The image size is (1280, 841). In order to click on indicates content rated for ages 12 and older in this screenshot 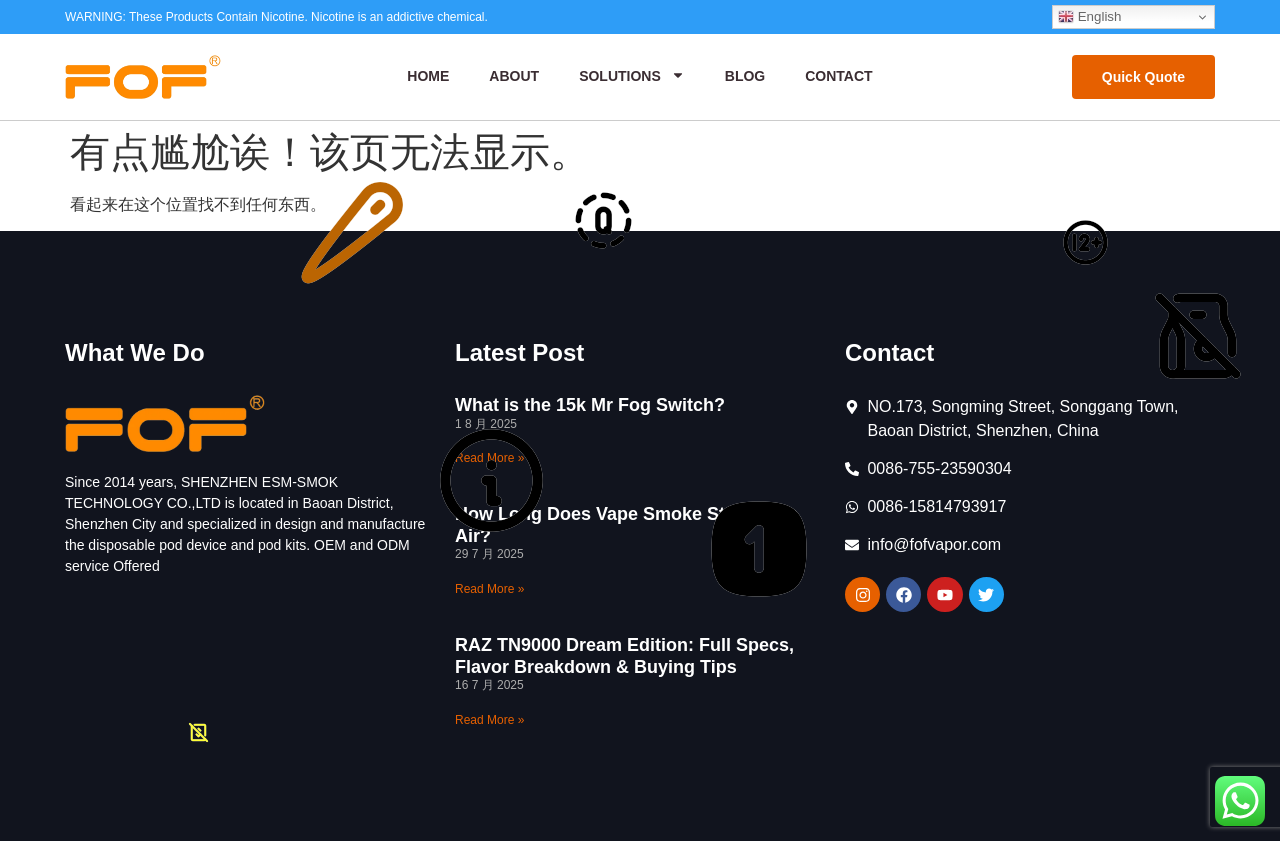, I will do `click(1085, 242)`.